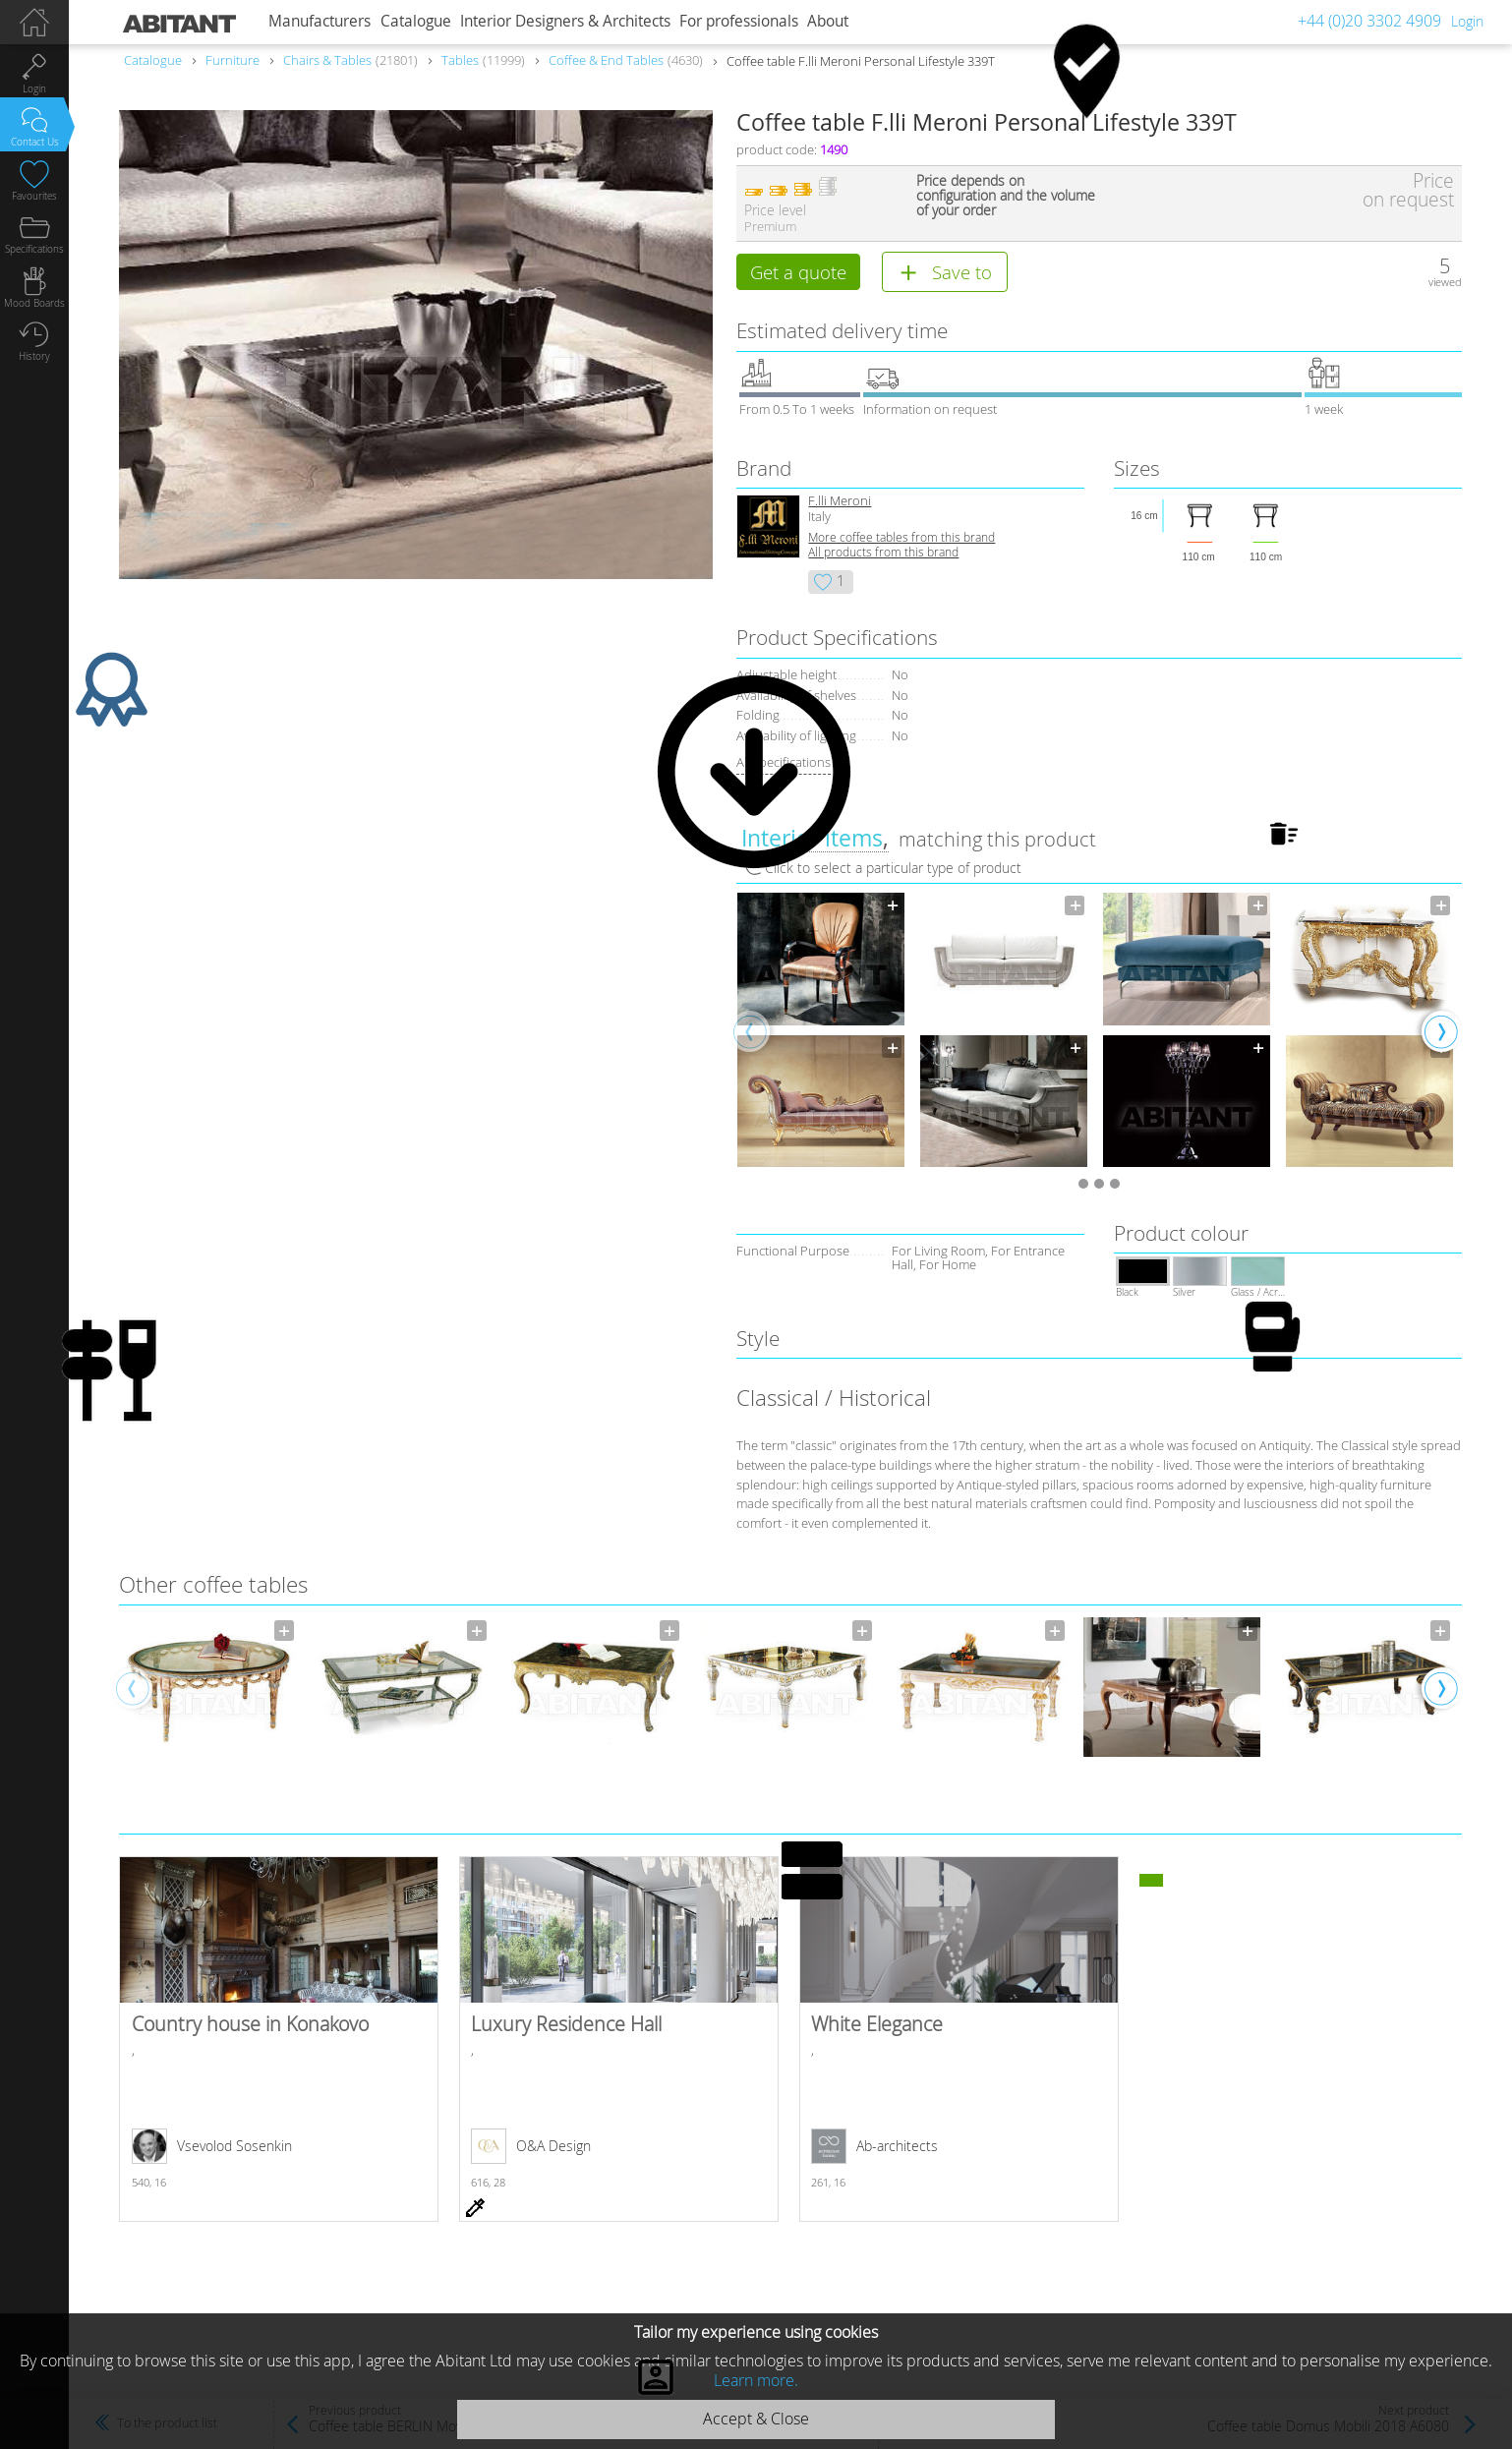  I want to click on confirm or select a location, so click(1086, 71).